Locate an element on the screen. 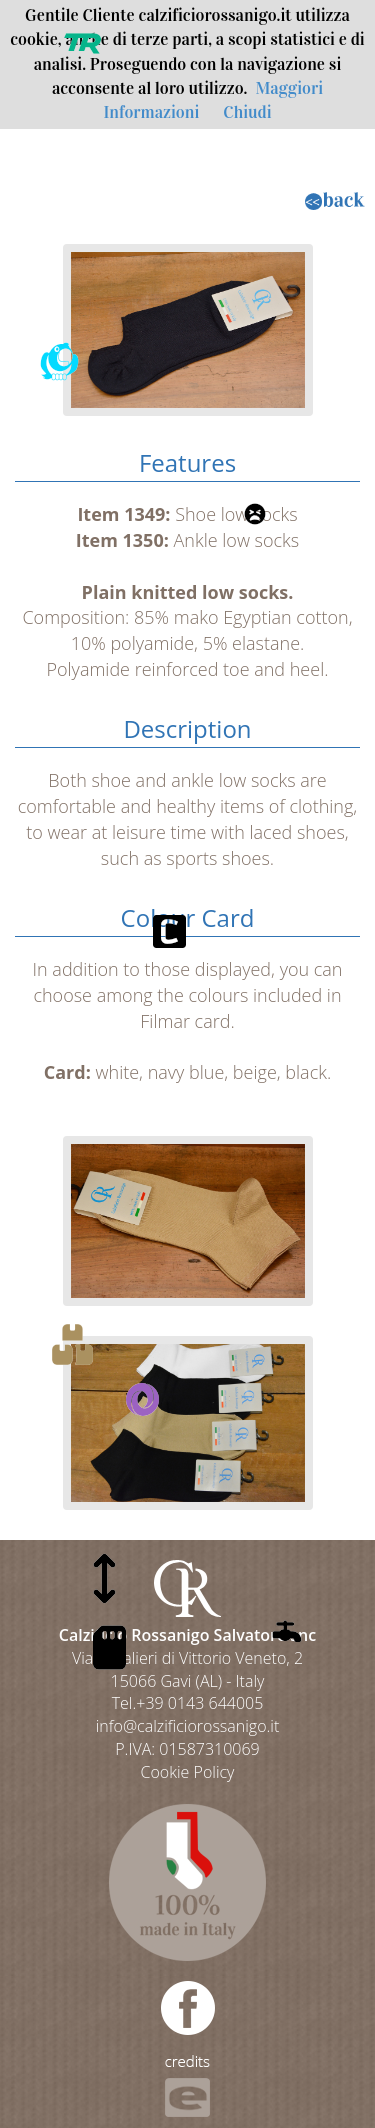  access water or plumbing settings is located at coordinates (287, 1633).